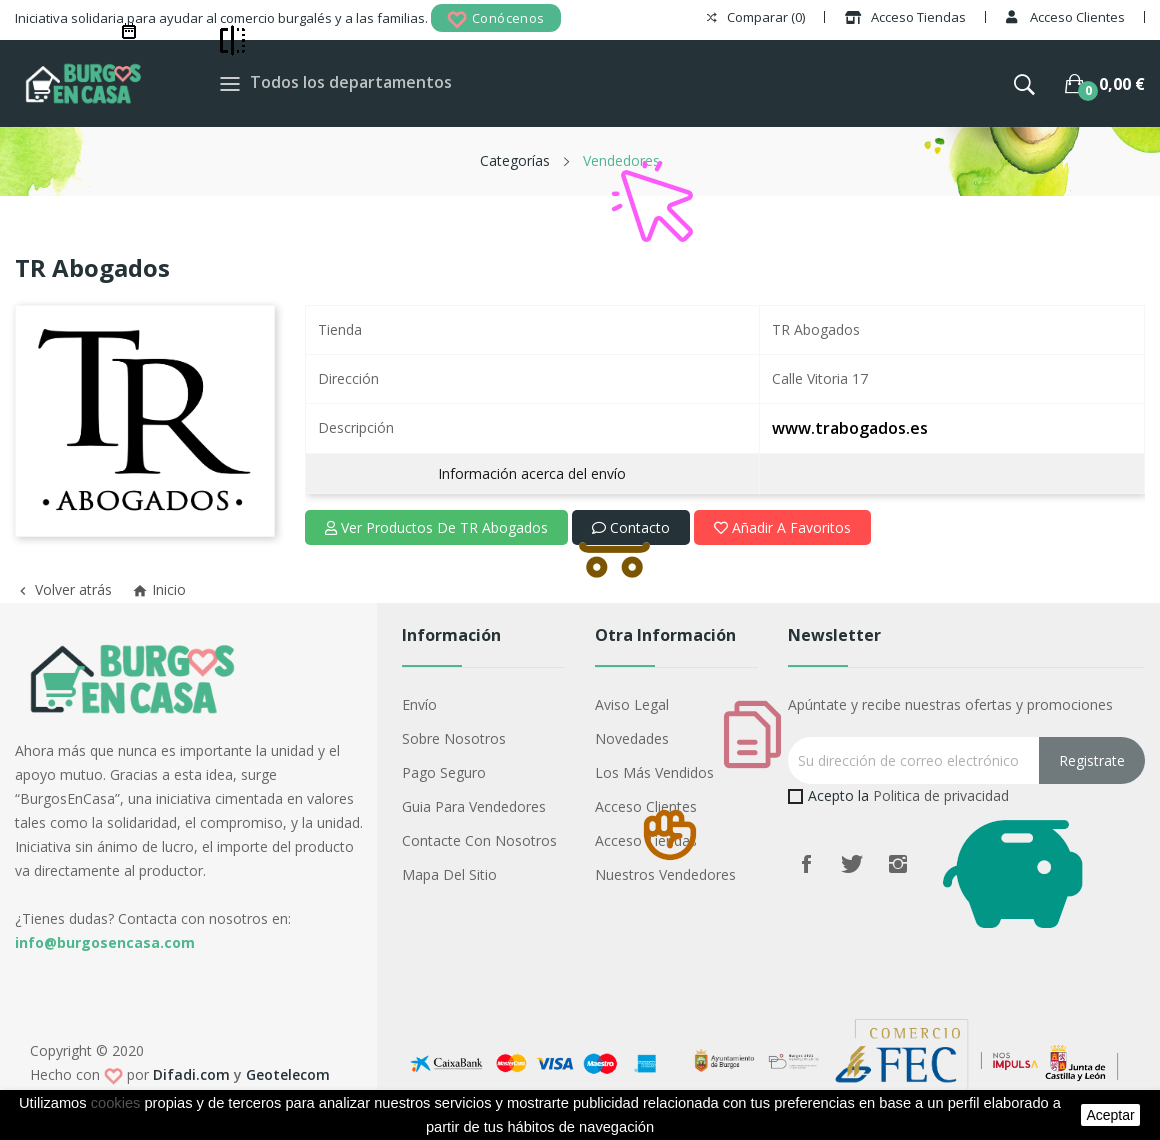  I want to click on indicates solidarity or support action, so click(670, 834).